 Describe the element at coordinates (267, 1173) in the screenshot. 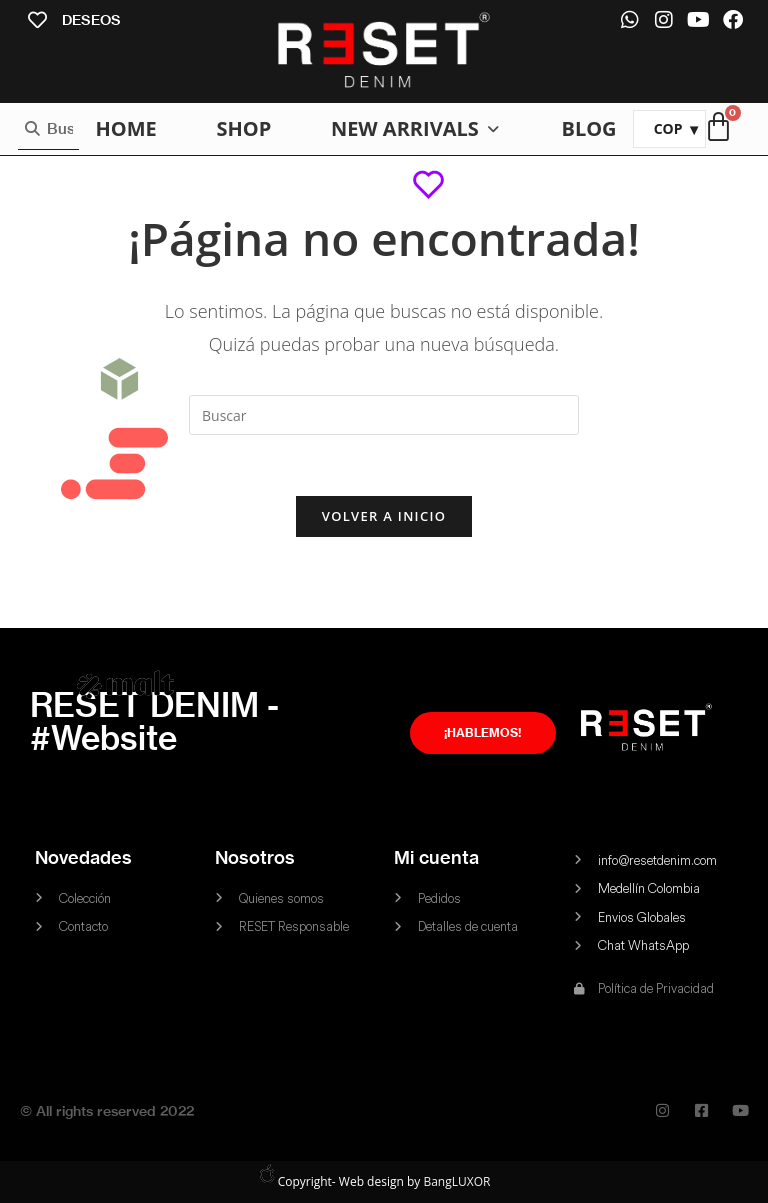

I see `apple company logo` at that location.